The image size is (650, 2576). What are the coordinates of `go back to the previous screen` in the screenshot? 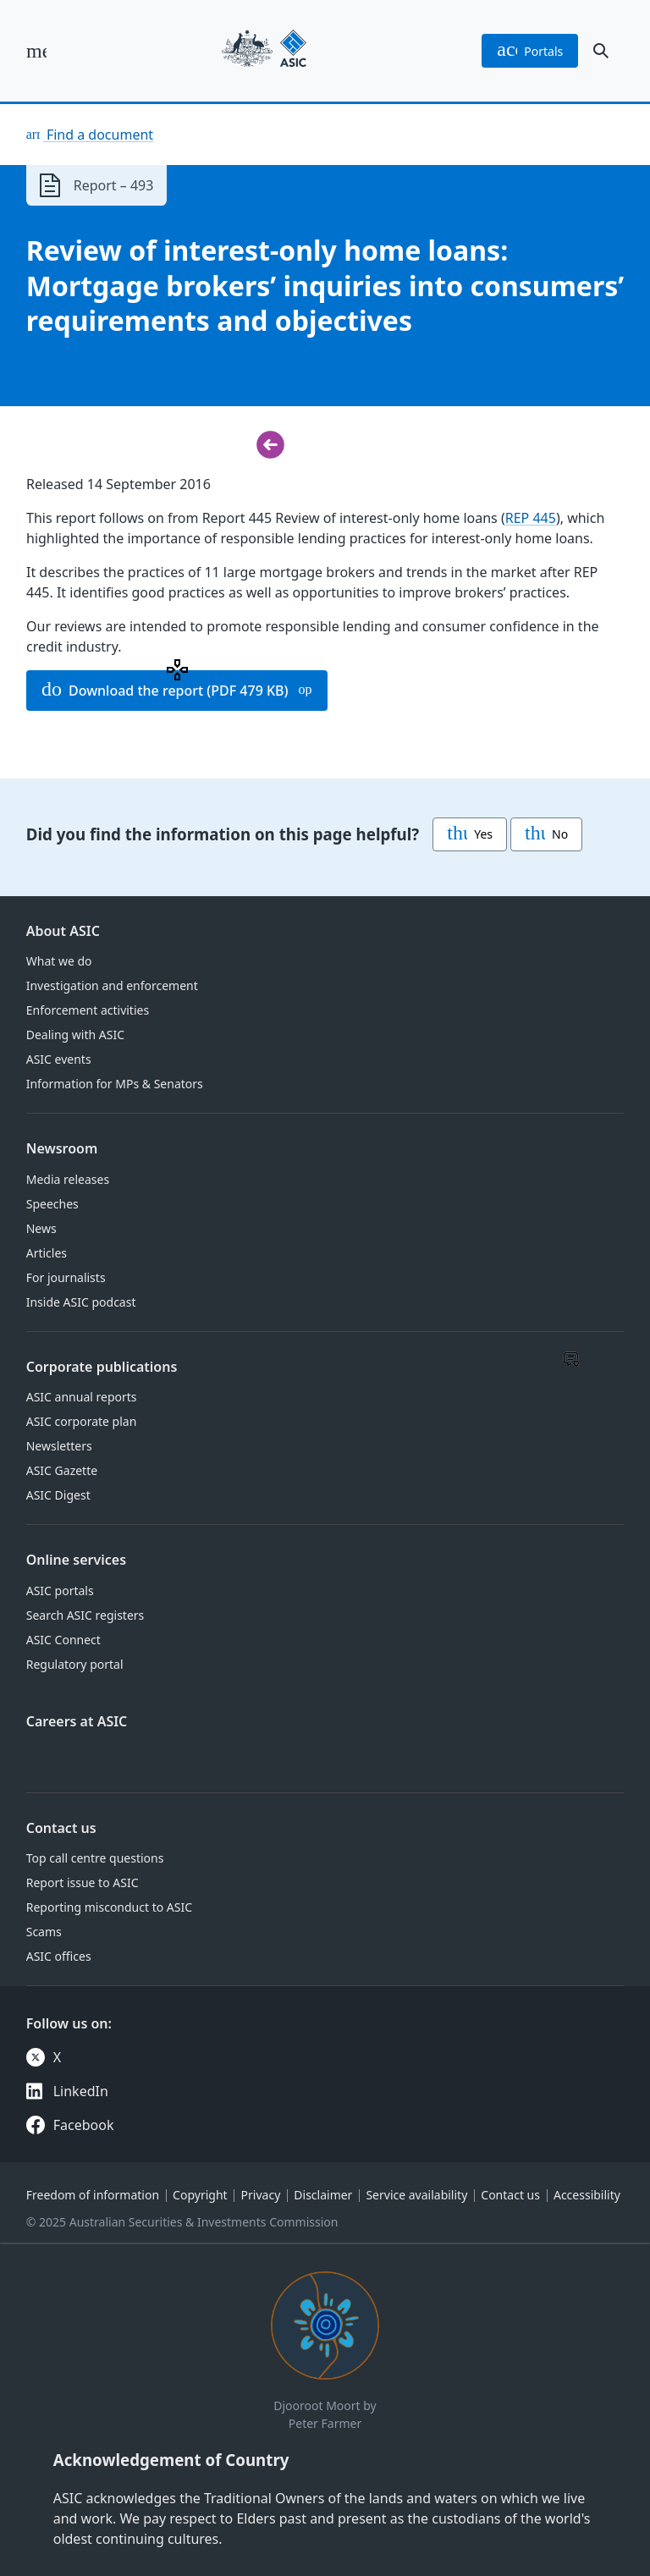 It's located at (270, 444).